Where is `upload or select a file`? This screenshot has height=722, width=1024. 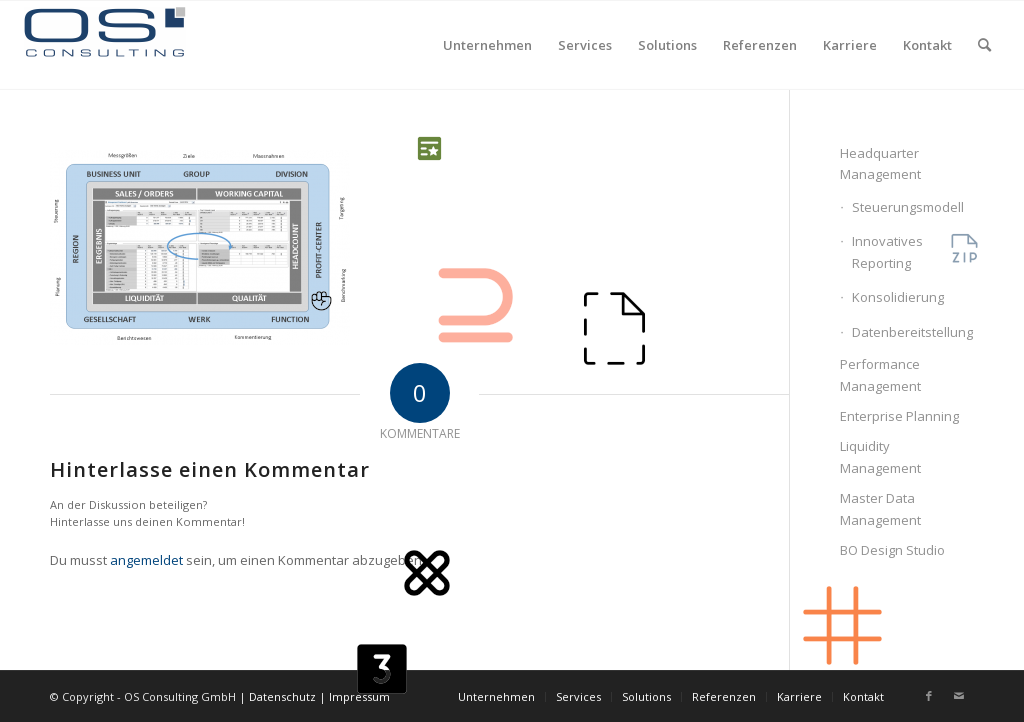
upload or select a file is located at coordinates (614, 328).